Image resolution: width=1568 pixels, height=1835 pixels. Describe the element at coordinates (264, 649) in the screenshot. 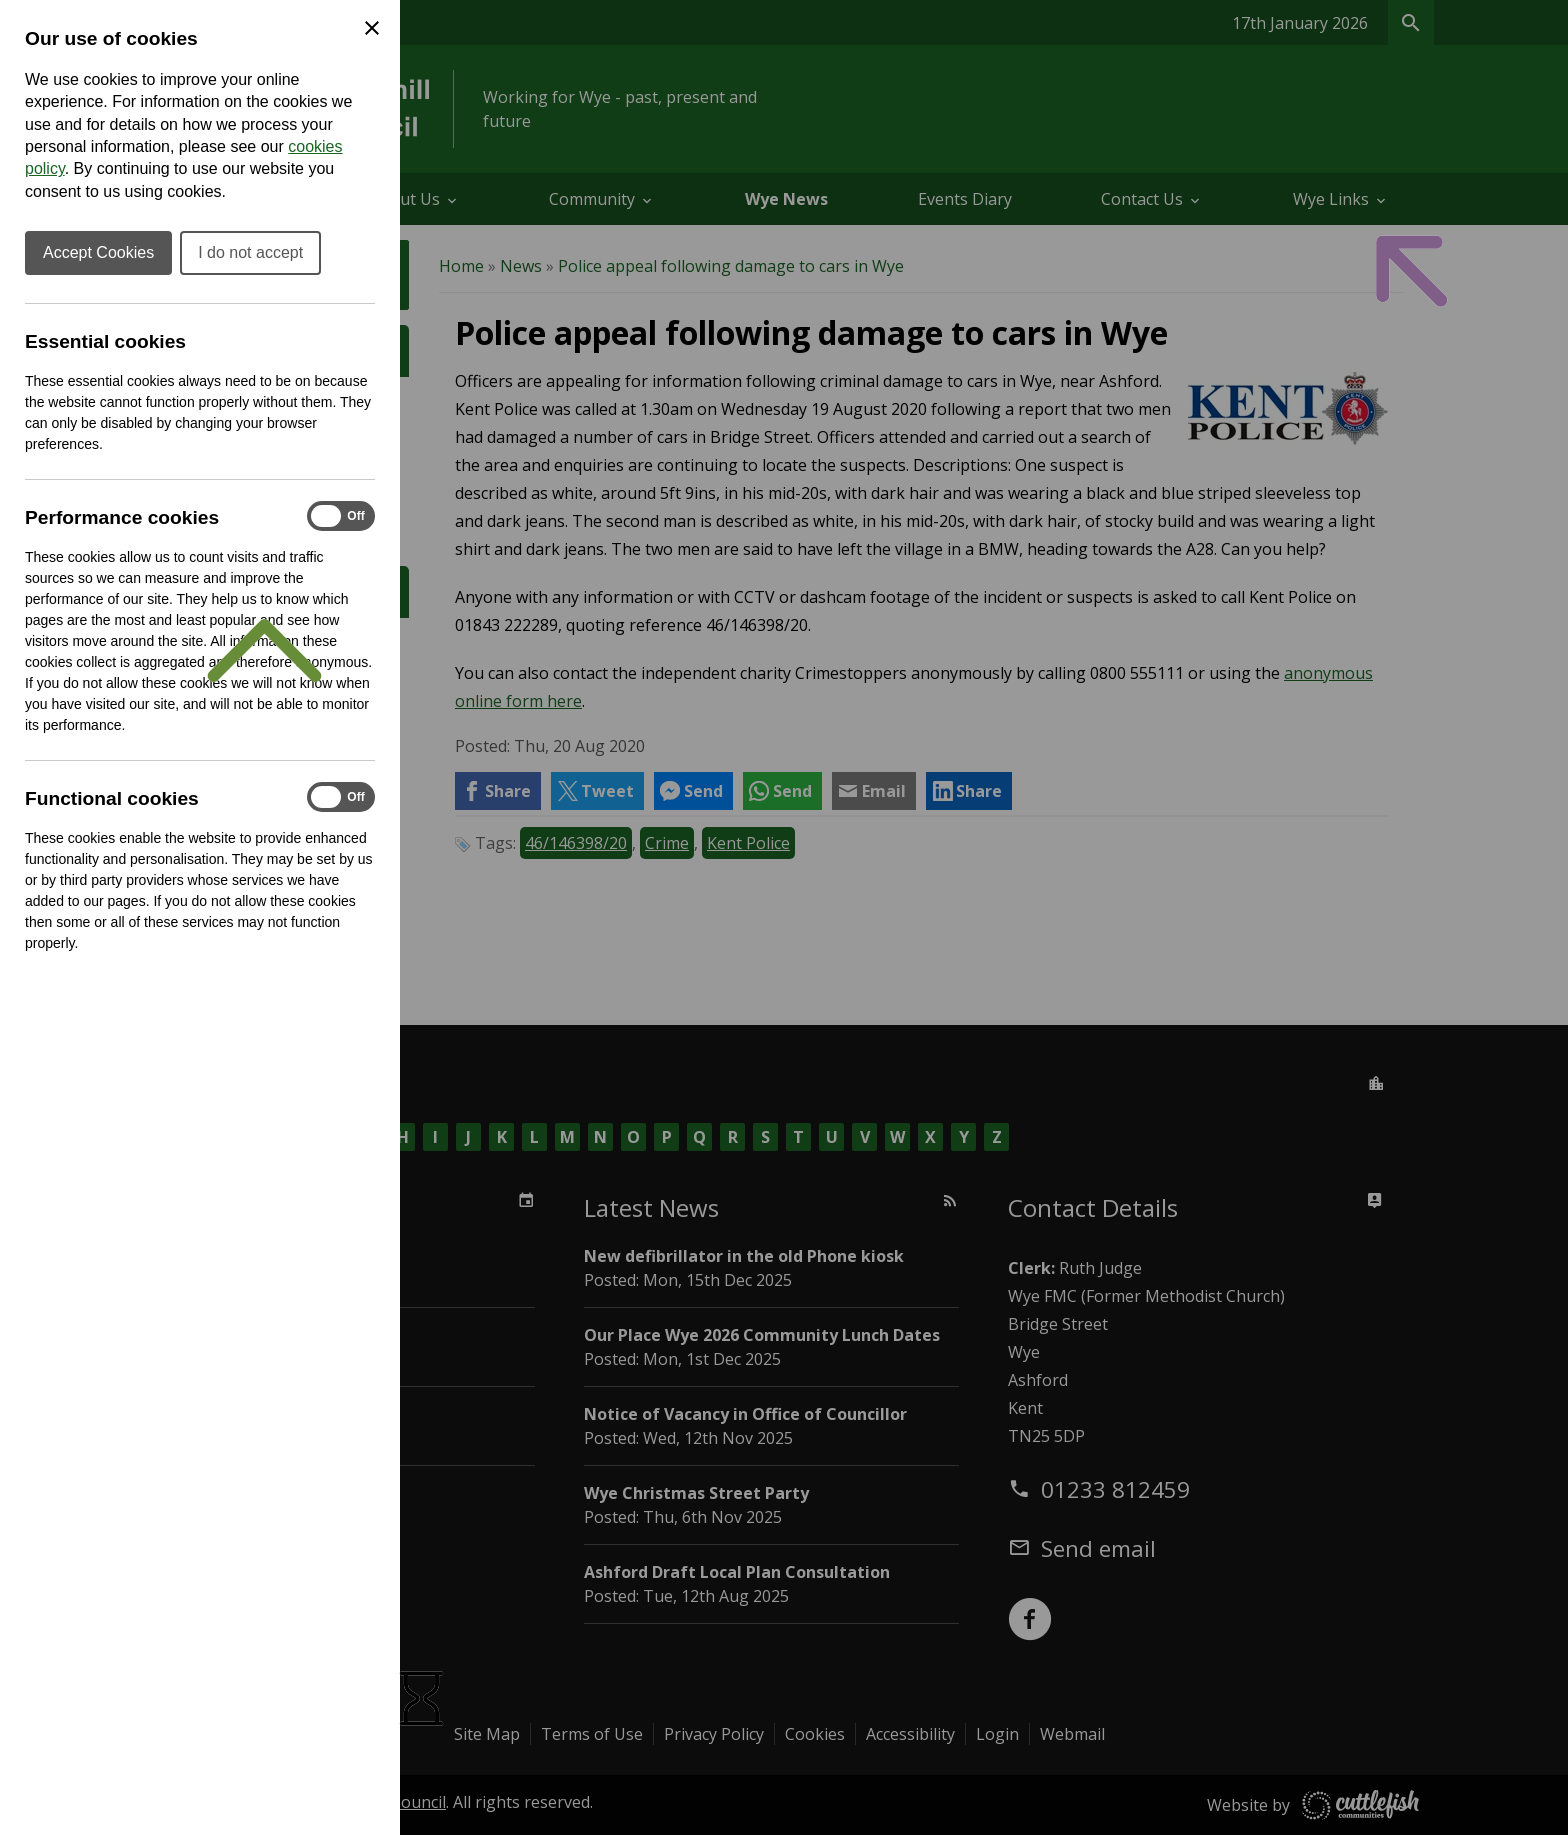

I see `collapse an expanded section` at that location.